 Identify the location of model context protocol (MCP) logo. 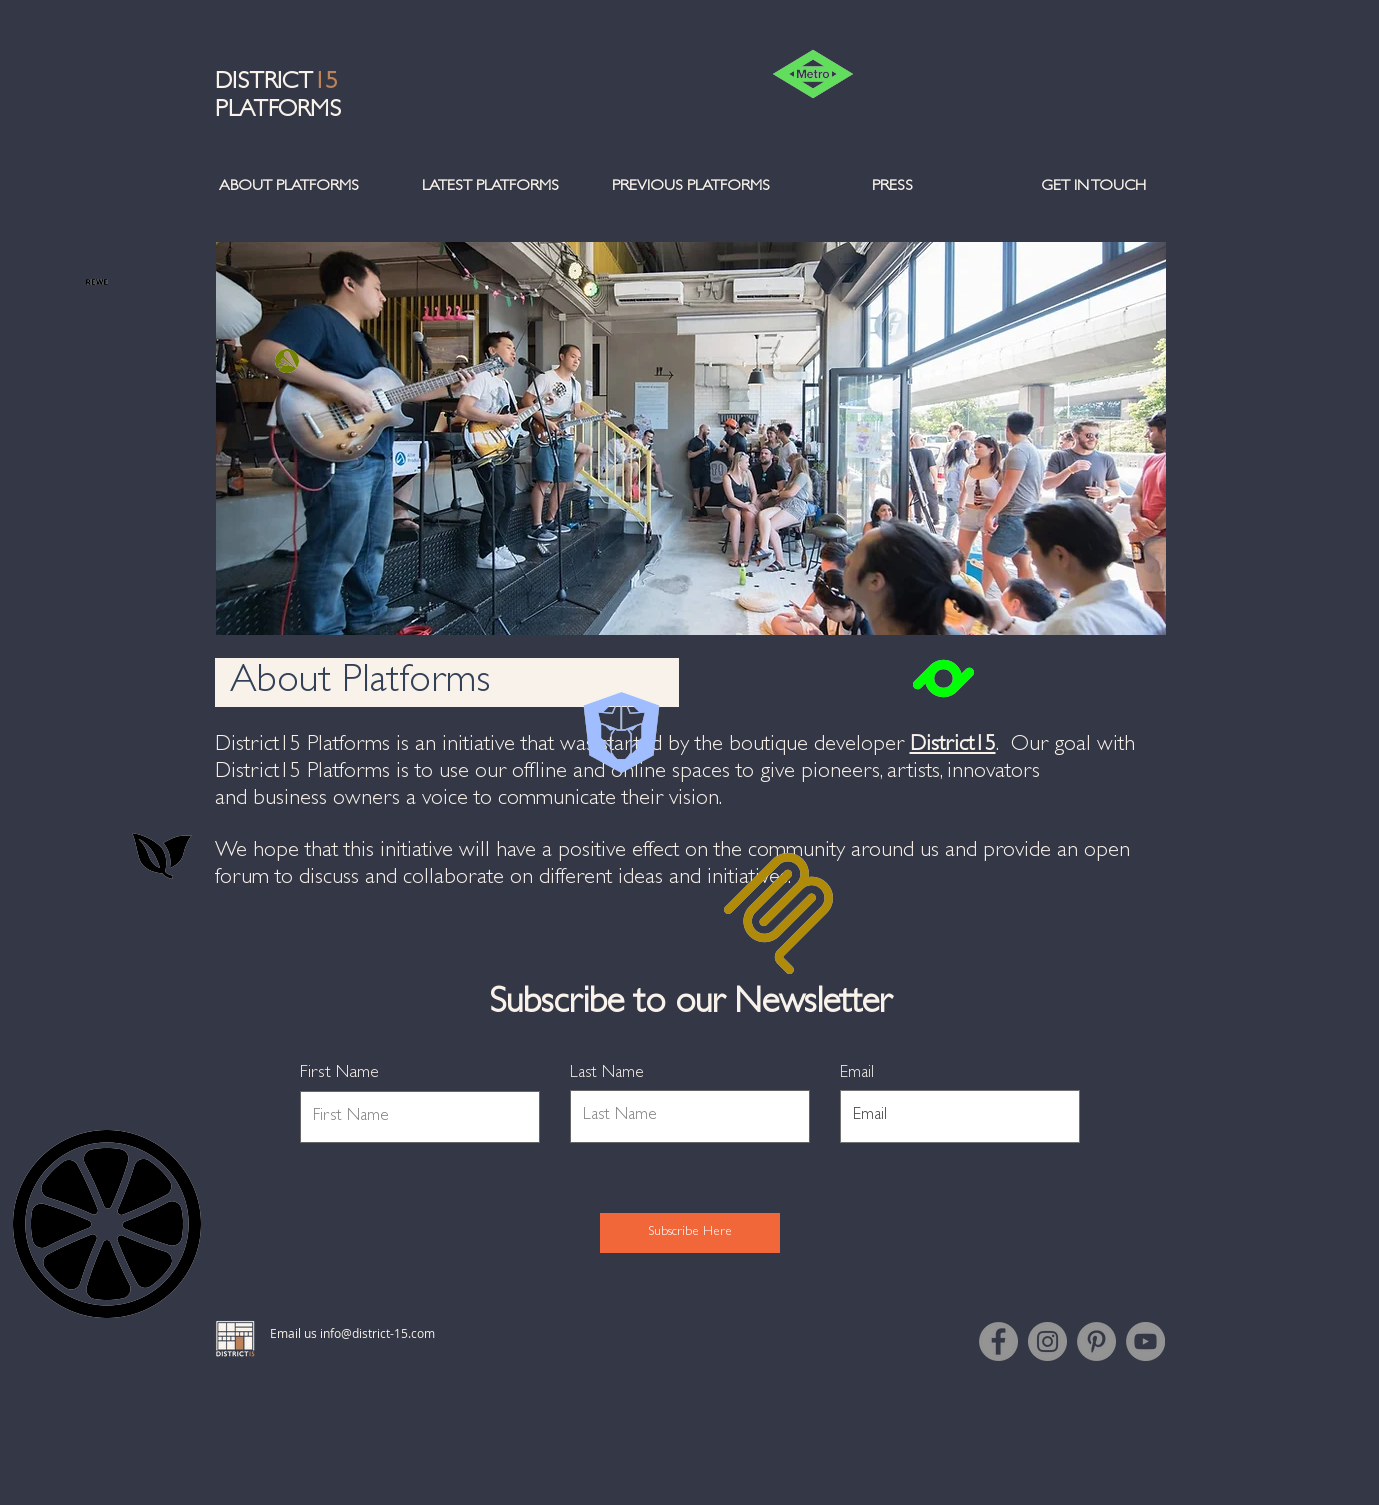
(778, 913).